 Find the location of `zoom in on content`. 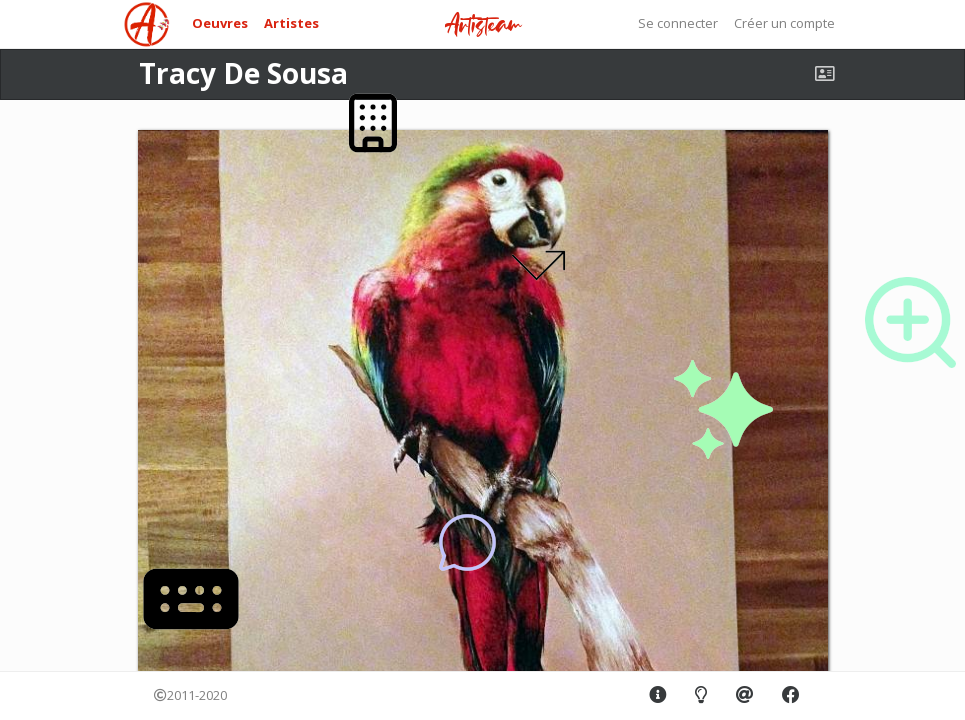

zoom in on content is located at coordinates (910, 322).